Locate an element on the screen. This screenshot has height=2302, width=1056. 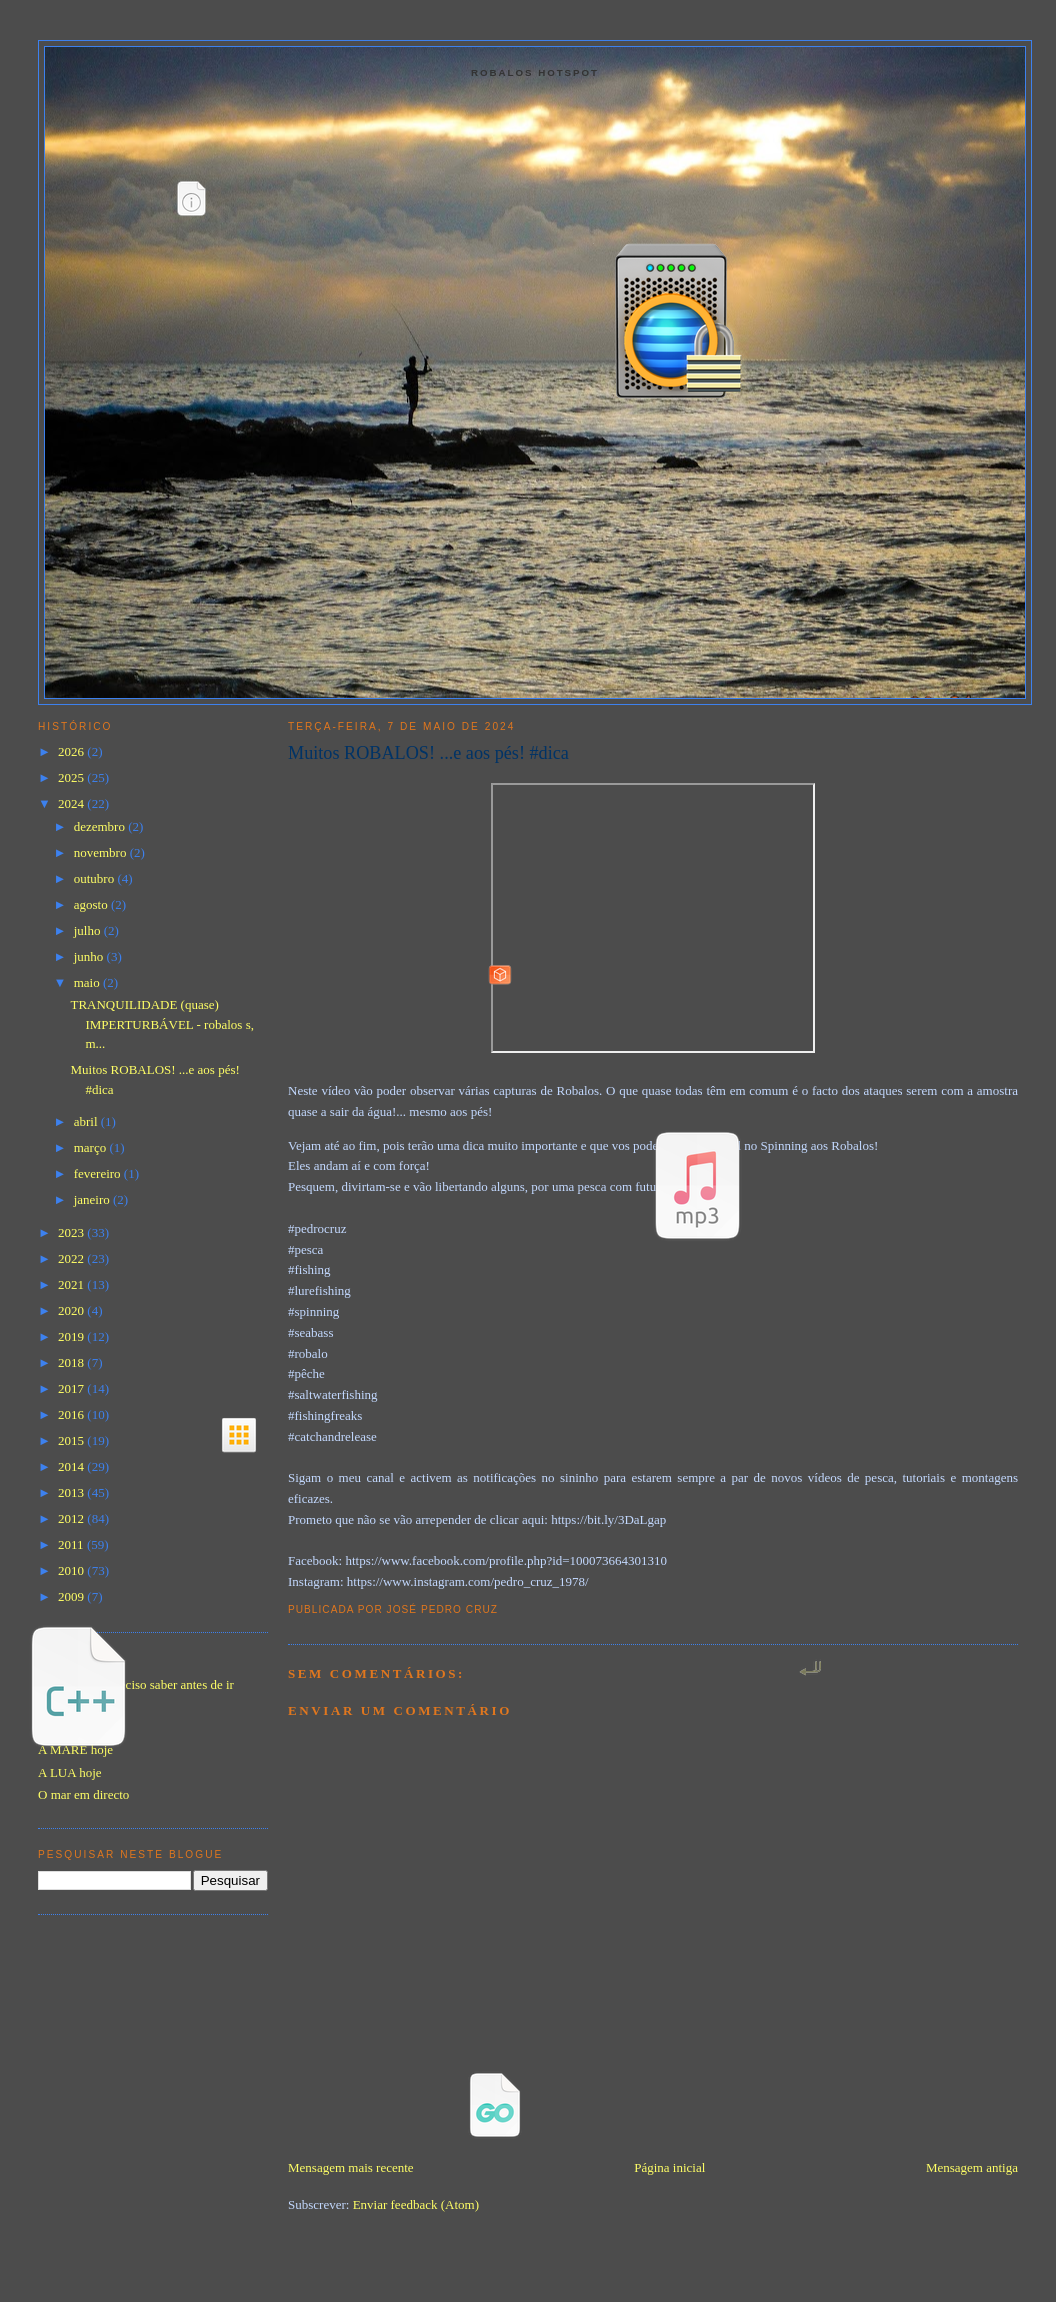
open the readme documentation file is located at coordinates (191, 198).